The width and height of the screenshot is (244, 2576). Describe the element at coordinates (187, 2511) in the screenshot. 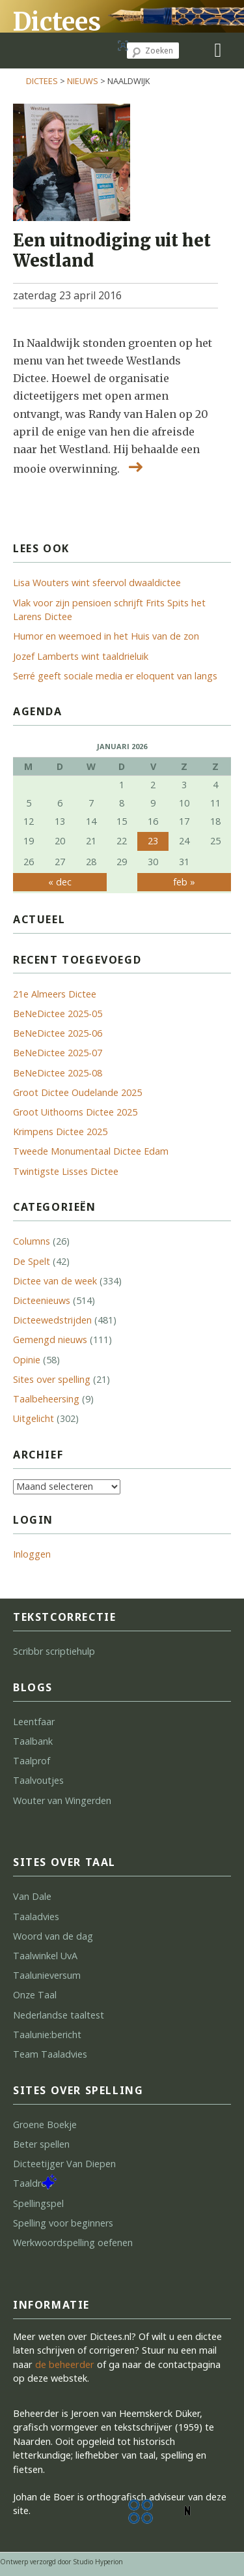

I see `indicates an item starting with the letter n` at that location.